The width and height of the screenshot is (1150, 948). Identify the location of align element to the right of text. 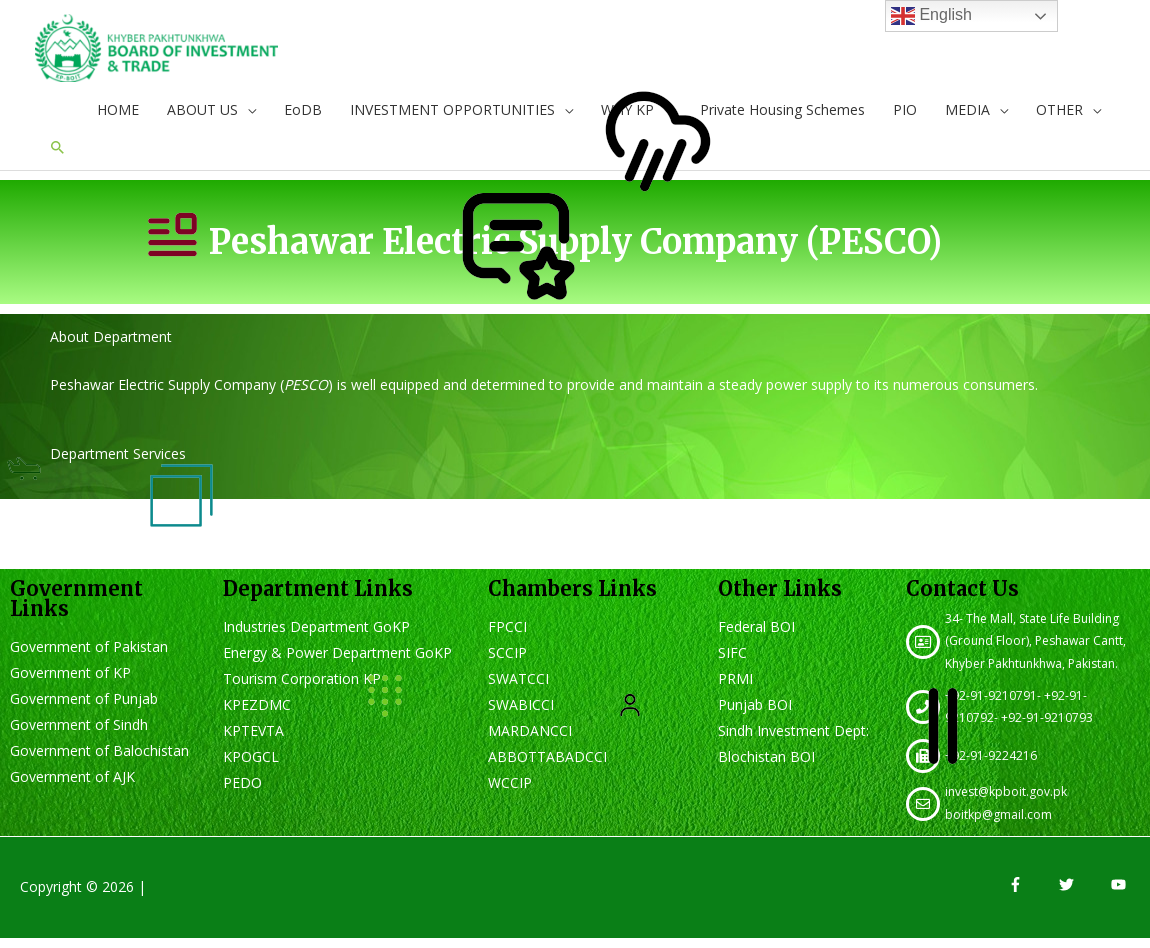
(172, 234).